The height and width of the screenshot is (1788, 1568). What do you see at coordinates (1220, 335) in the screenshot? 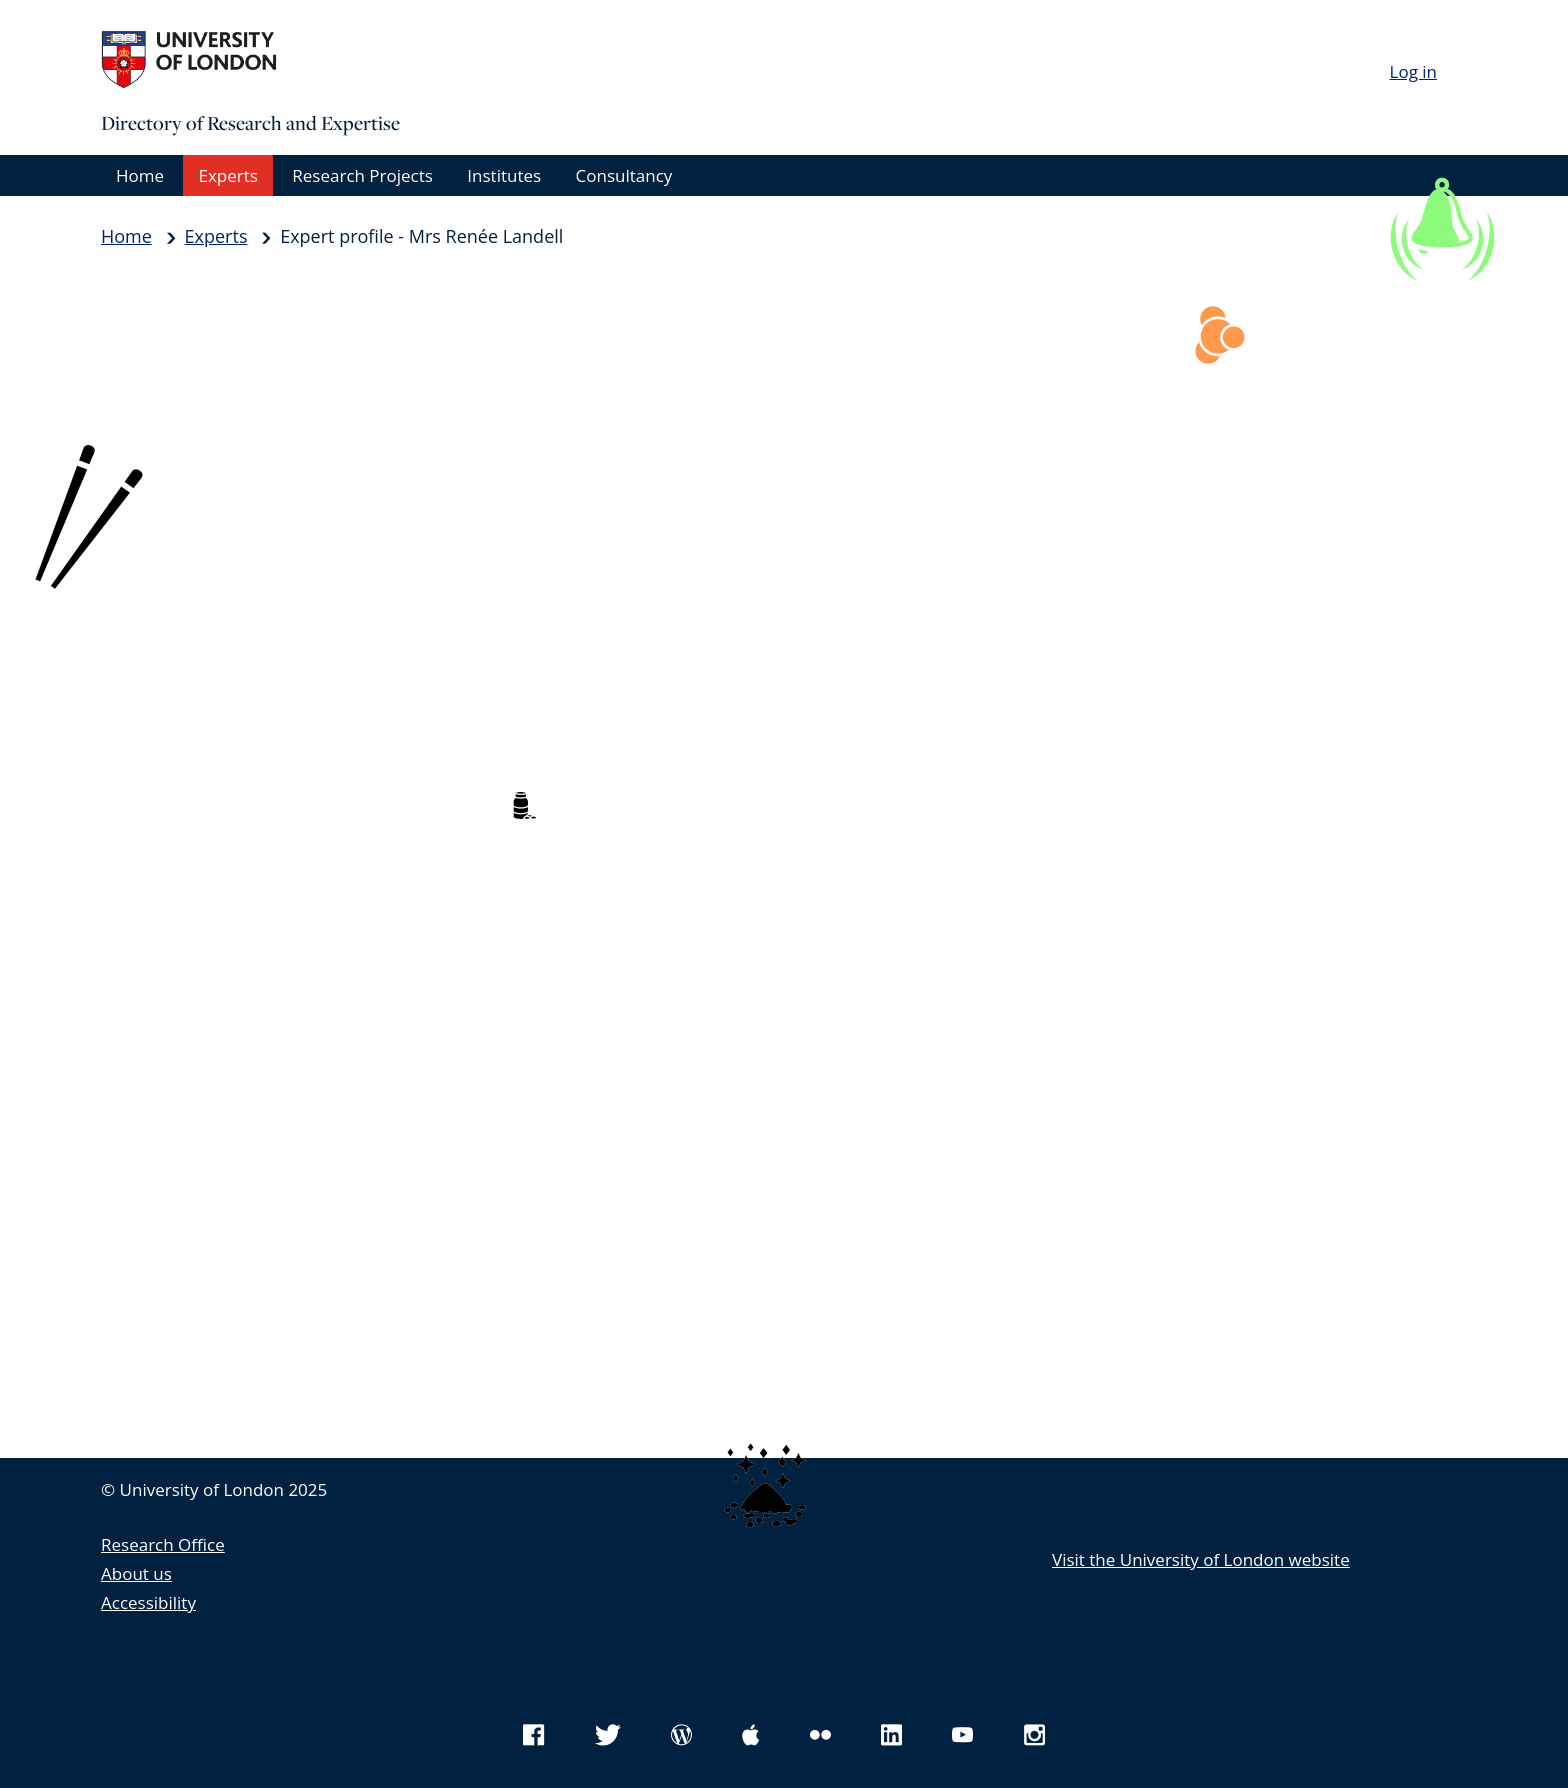
I see `view molecular or chemical information` at bounding box center [1220, 335].